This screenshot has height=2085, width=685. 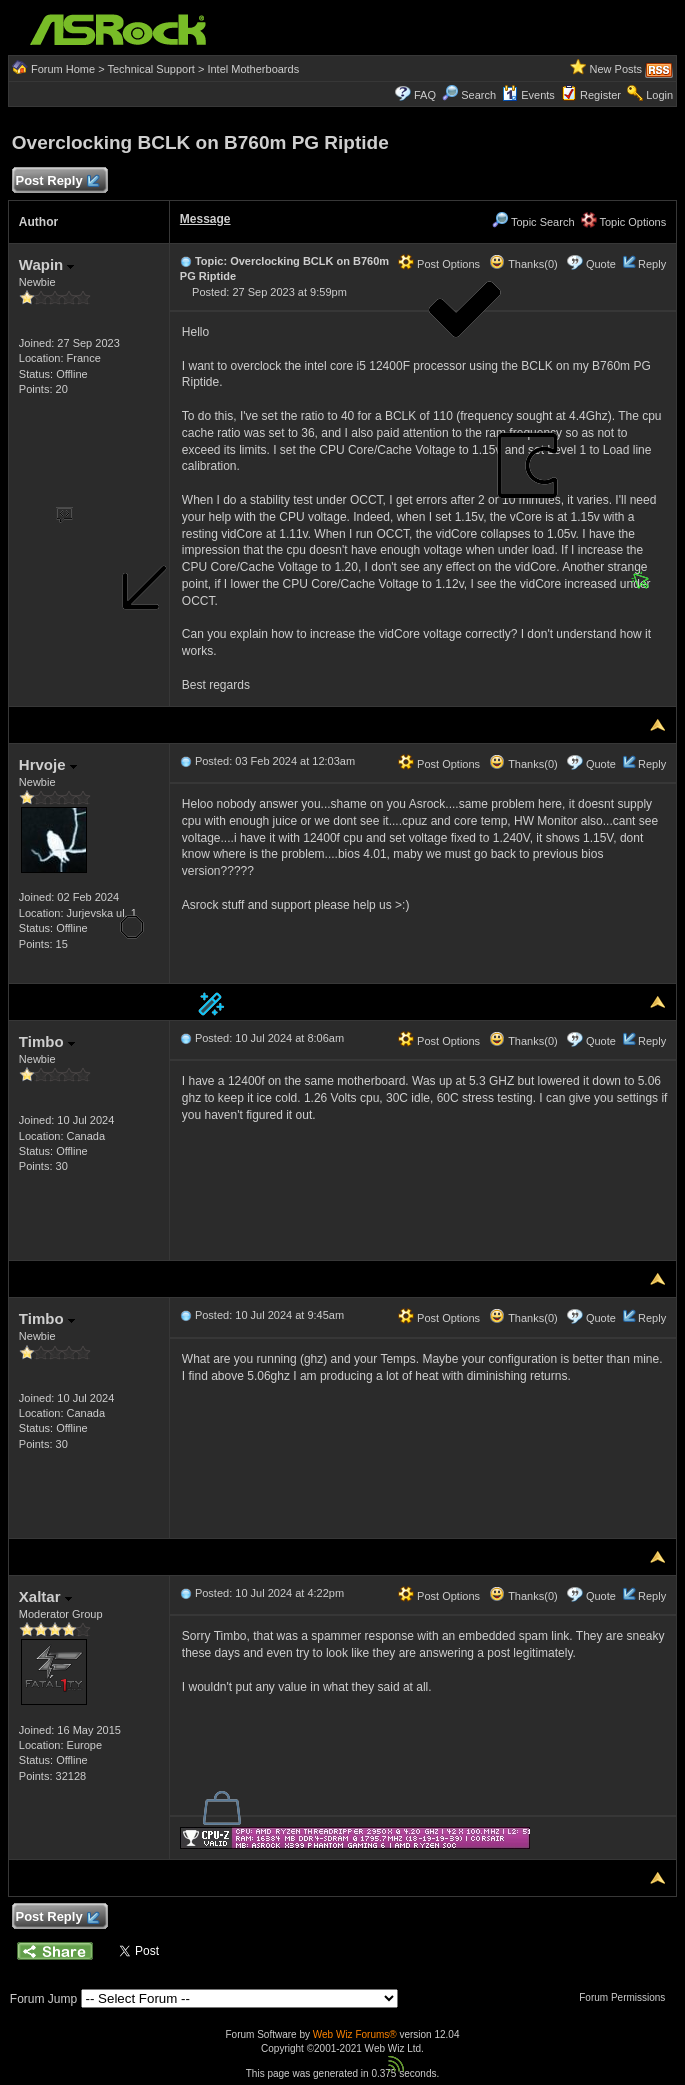 I want to click on navigate to the bottom-left or previous section, so click(x=144, y=587).